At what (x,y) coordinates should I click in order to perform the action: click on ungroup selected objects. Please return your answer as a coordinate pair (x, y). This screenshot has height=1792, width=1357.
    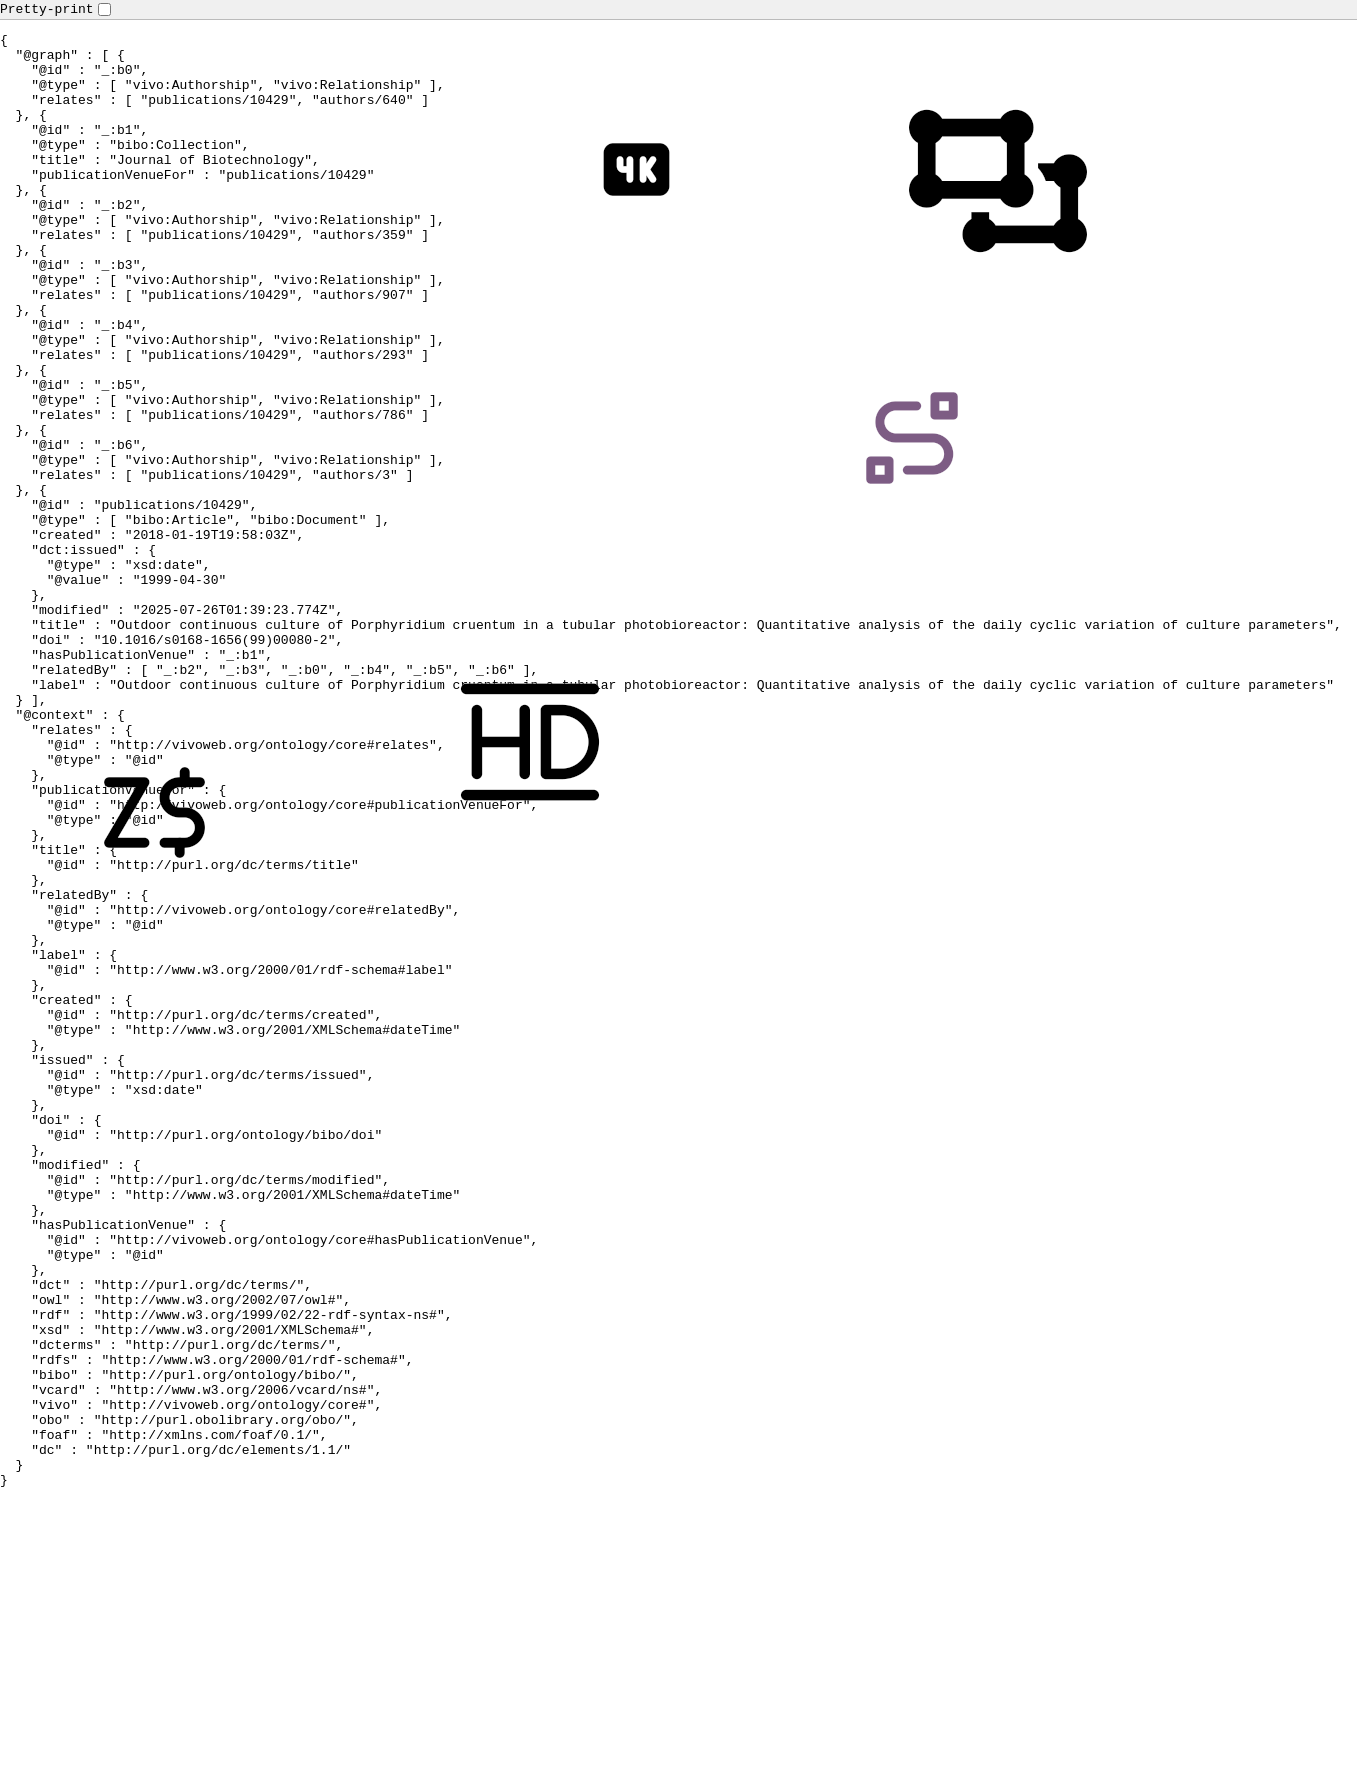
    Looking at the image, I should click on (998, 181).